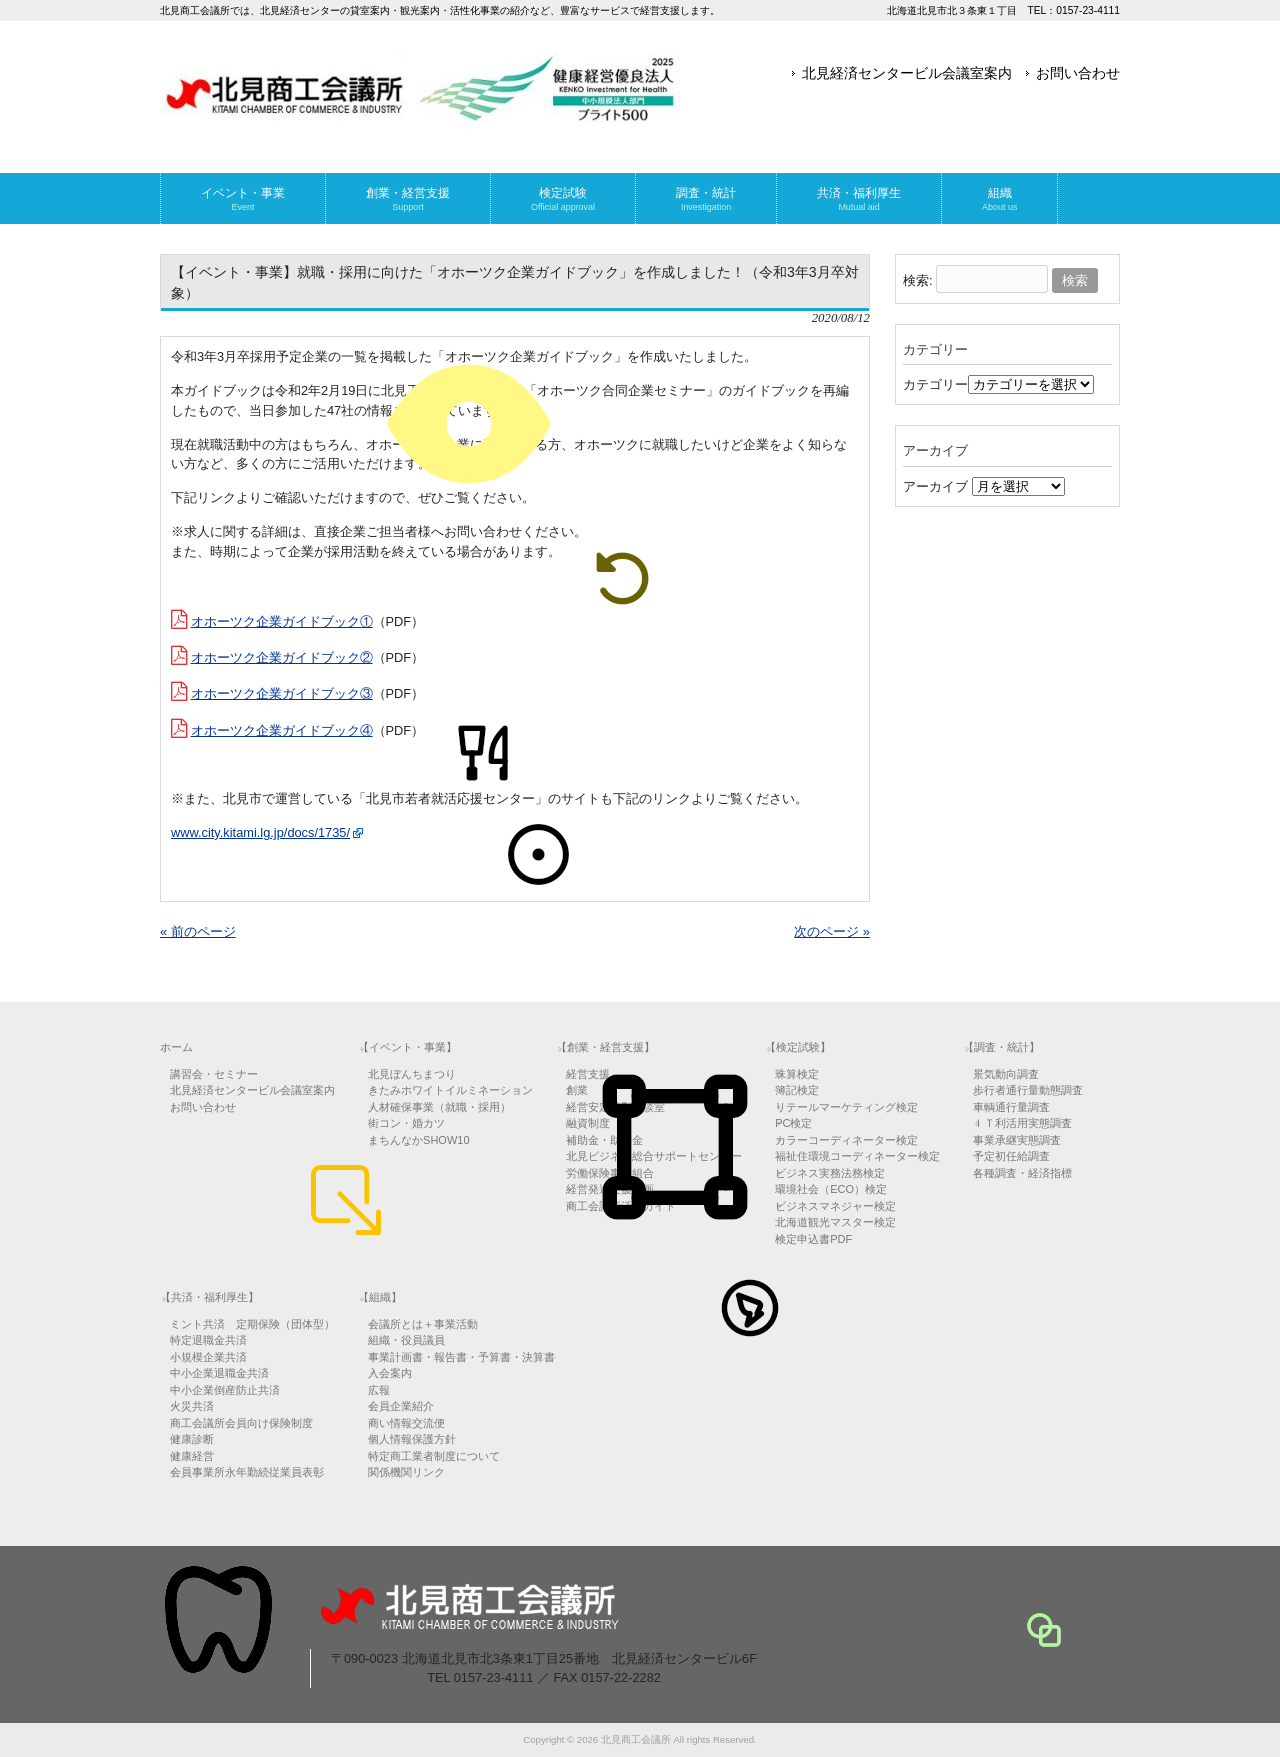 The image size is (1280, 1757). What do you see at coordinates (346, 1200) in the screenshot?
I see `expand content to full screen` at bounding box center [346, 1200].